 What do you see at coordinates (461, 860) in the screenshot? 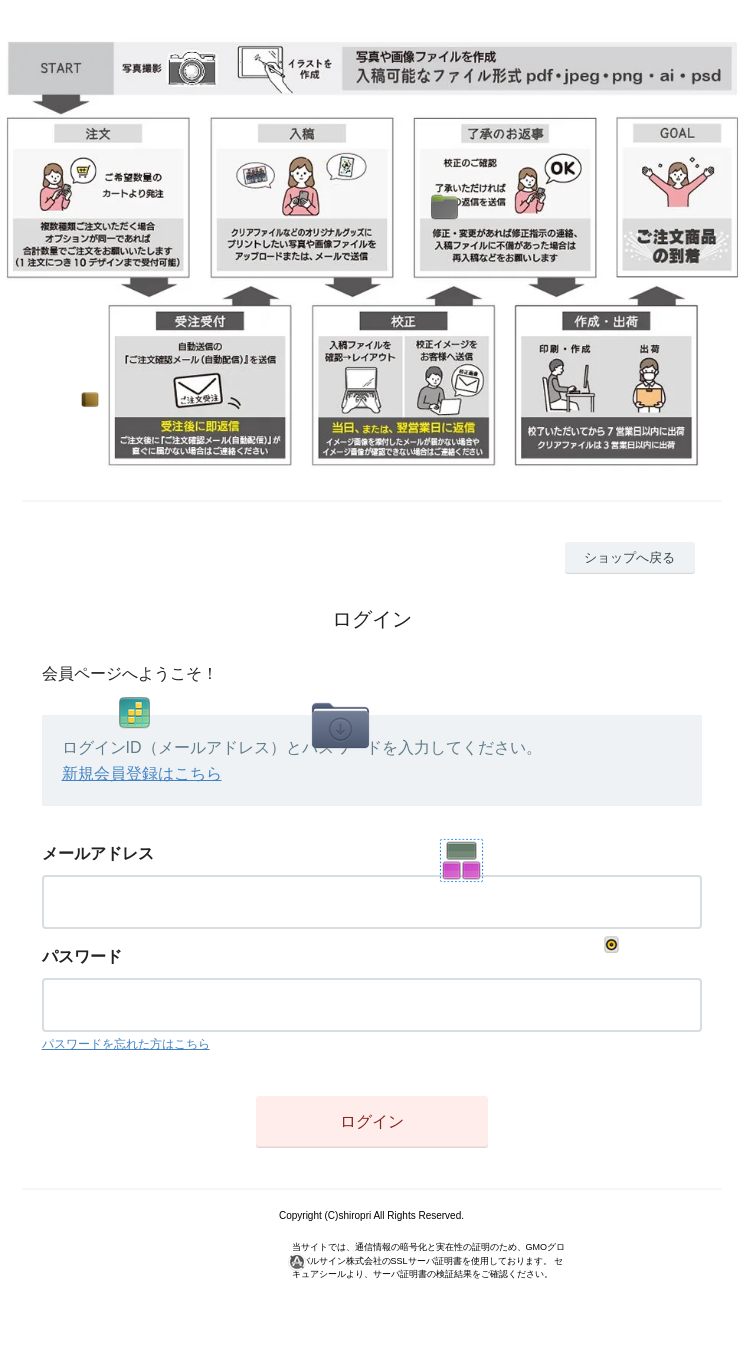
I see `select all items in the current view` at bounding box center [461, 860].